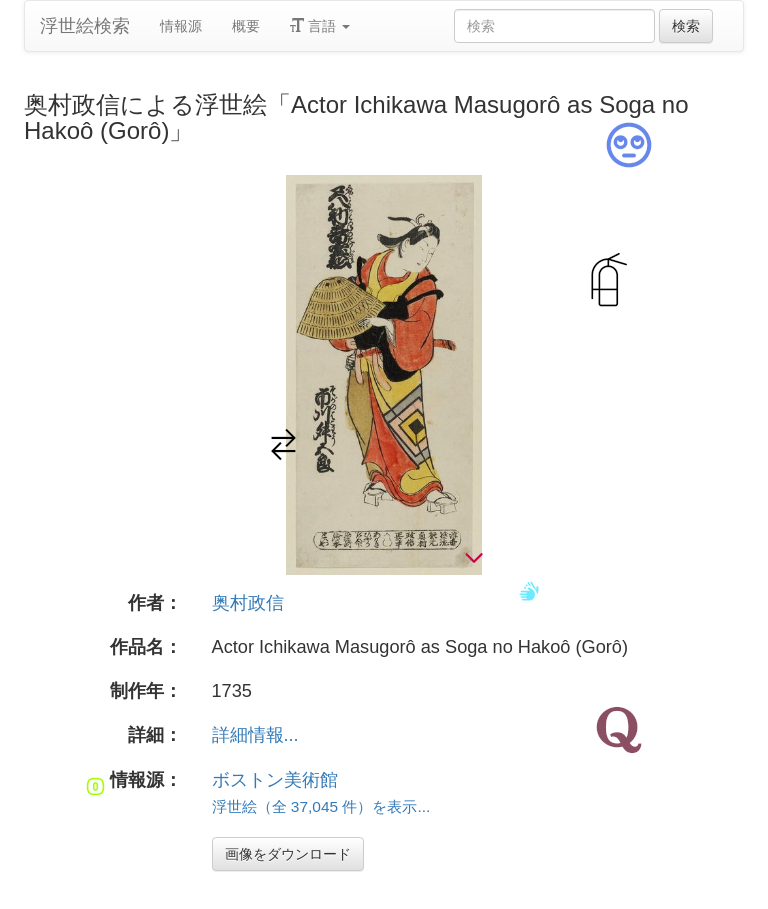  I want to click on expand a dropdown menu or section, so click(474, 558).